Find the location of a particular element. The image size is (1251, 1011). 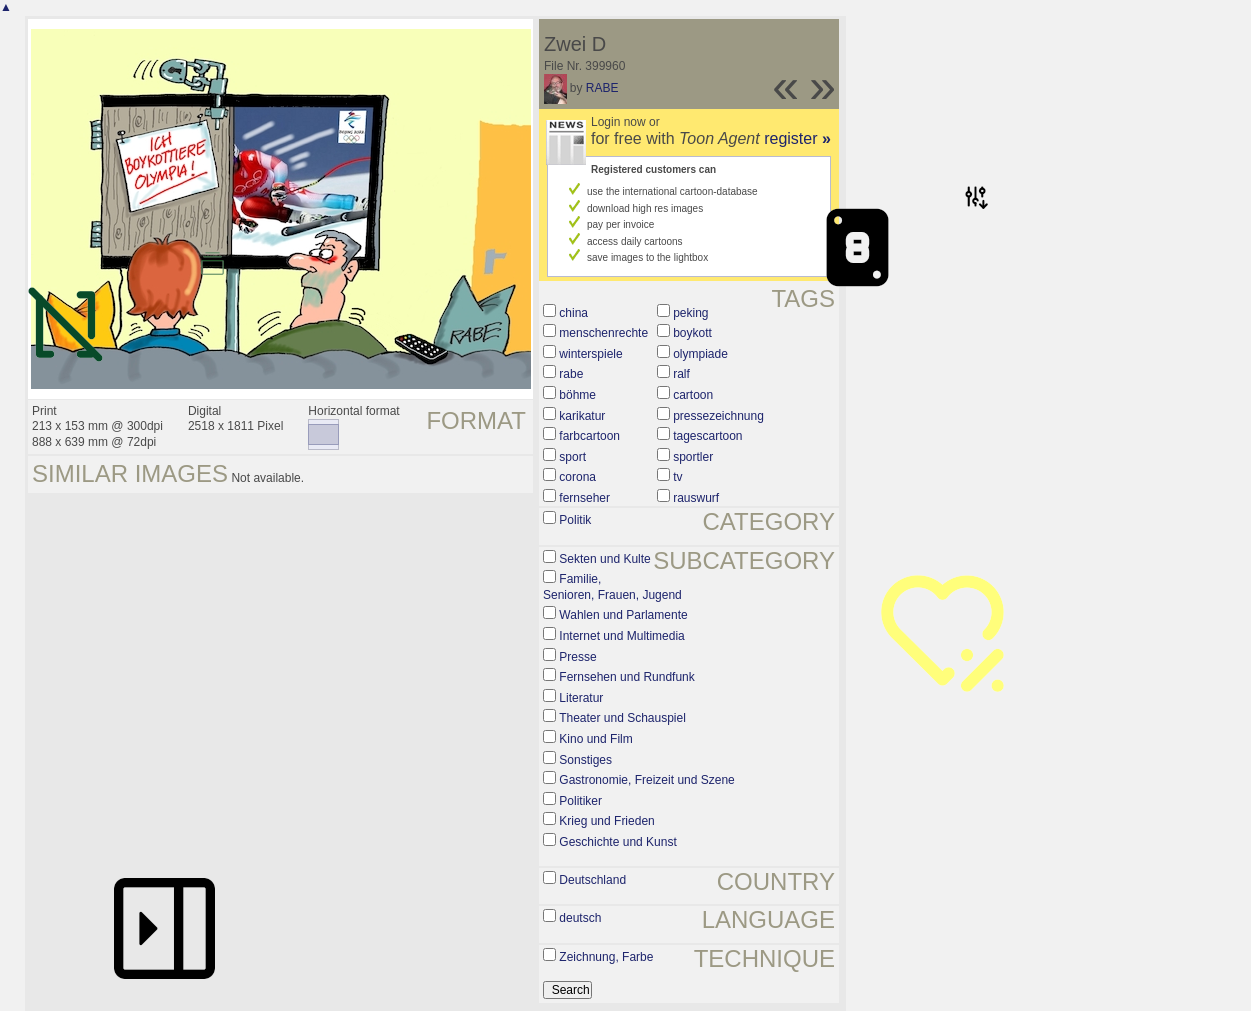

view stacked cards or layers is located at coordinates (212, 264).